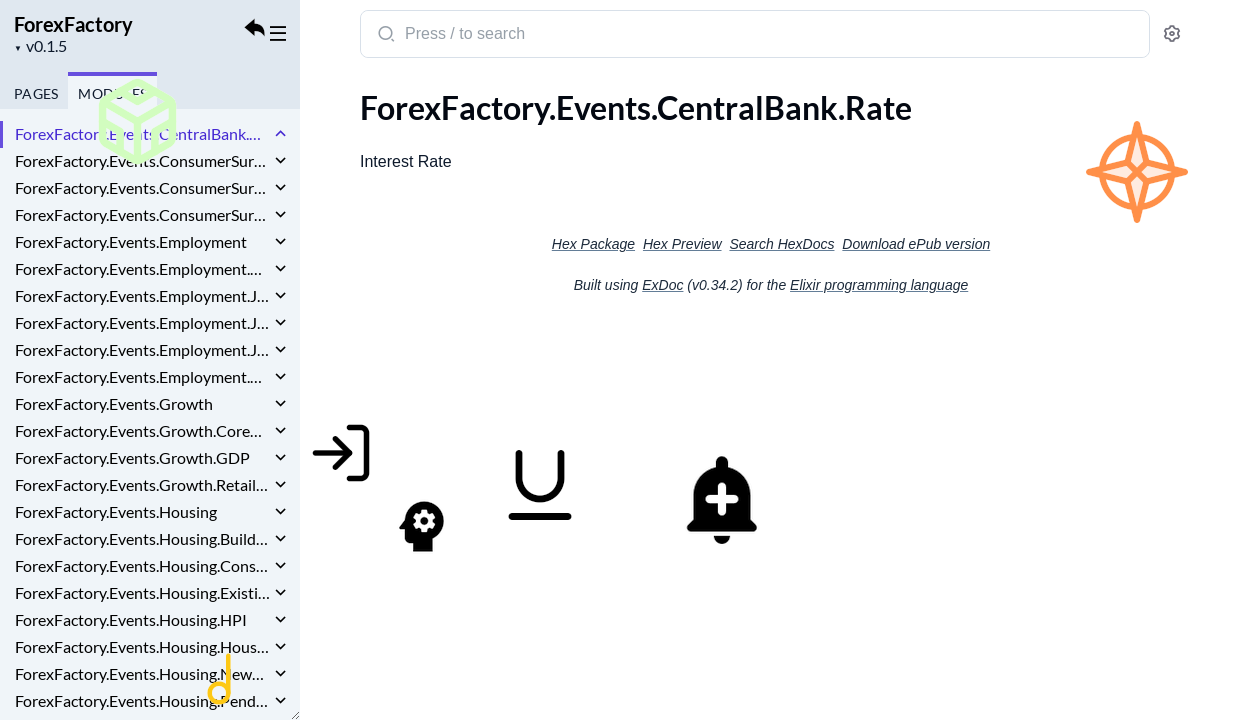  Describe the element at coordinates (540, 485) in the screenshot. I see `apply underline formatting to selected text` at that location.